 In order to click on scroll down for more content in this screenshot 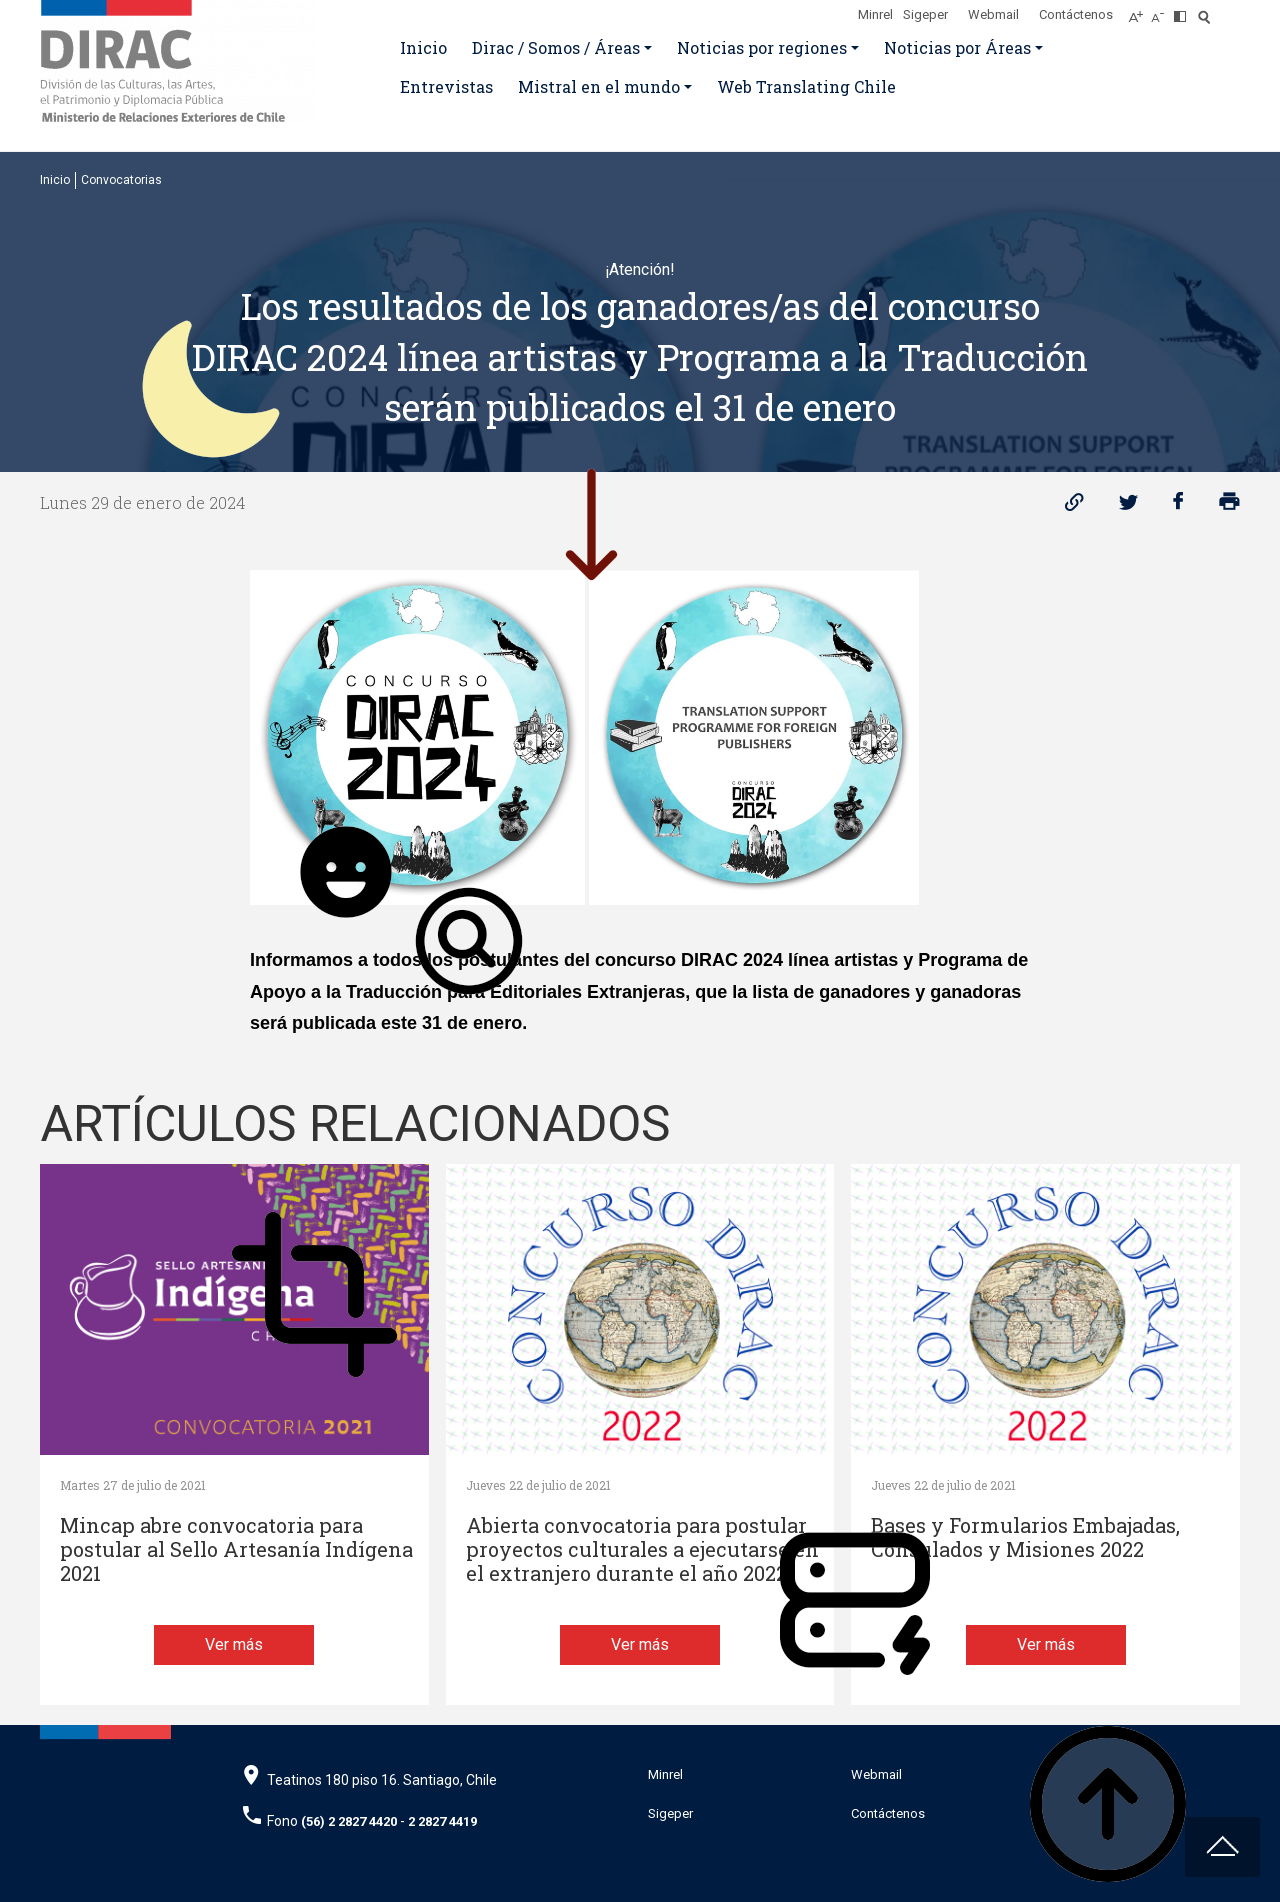, I will do `click(591, 524)`.